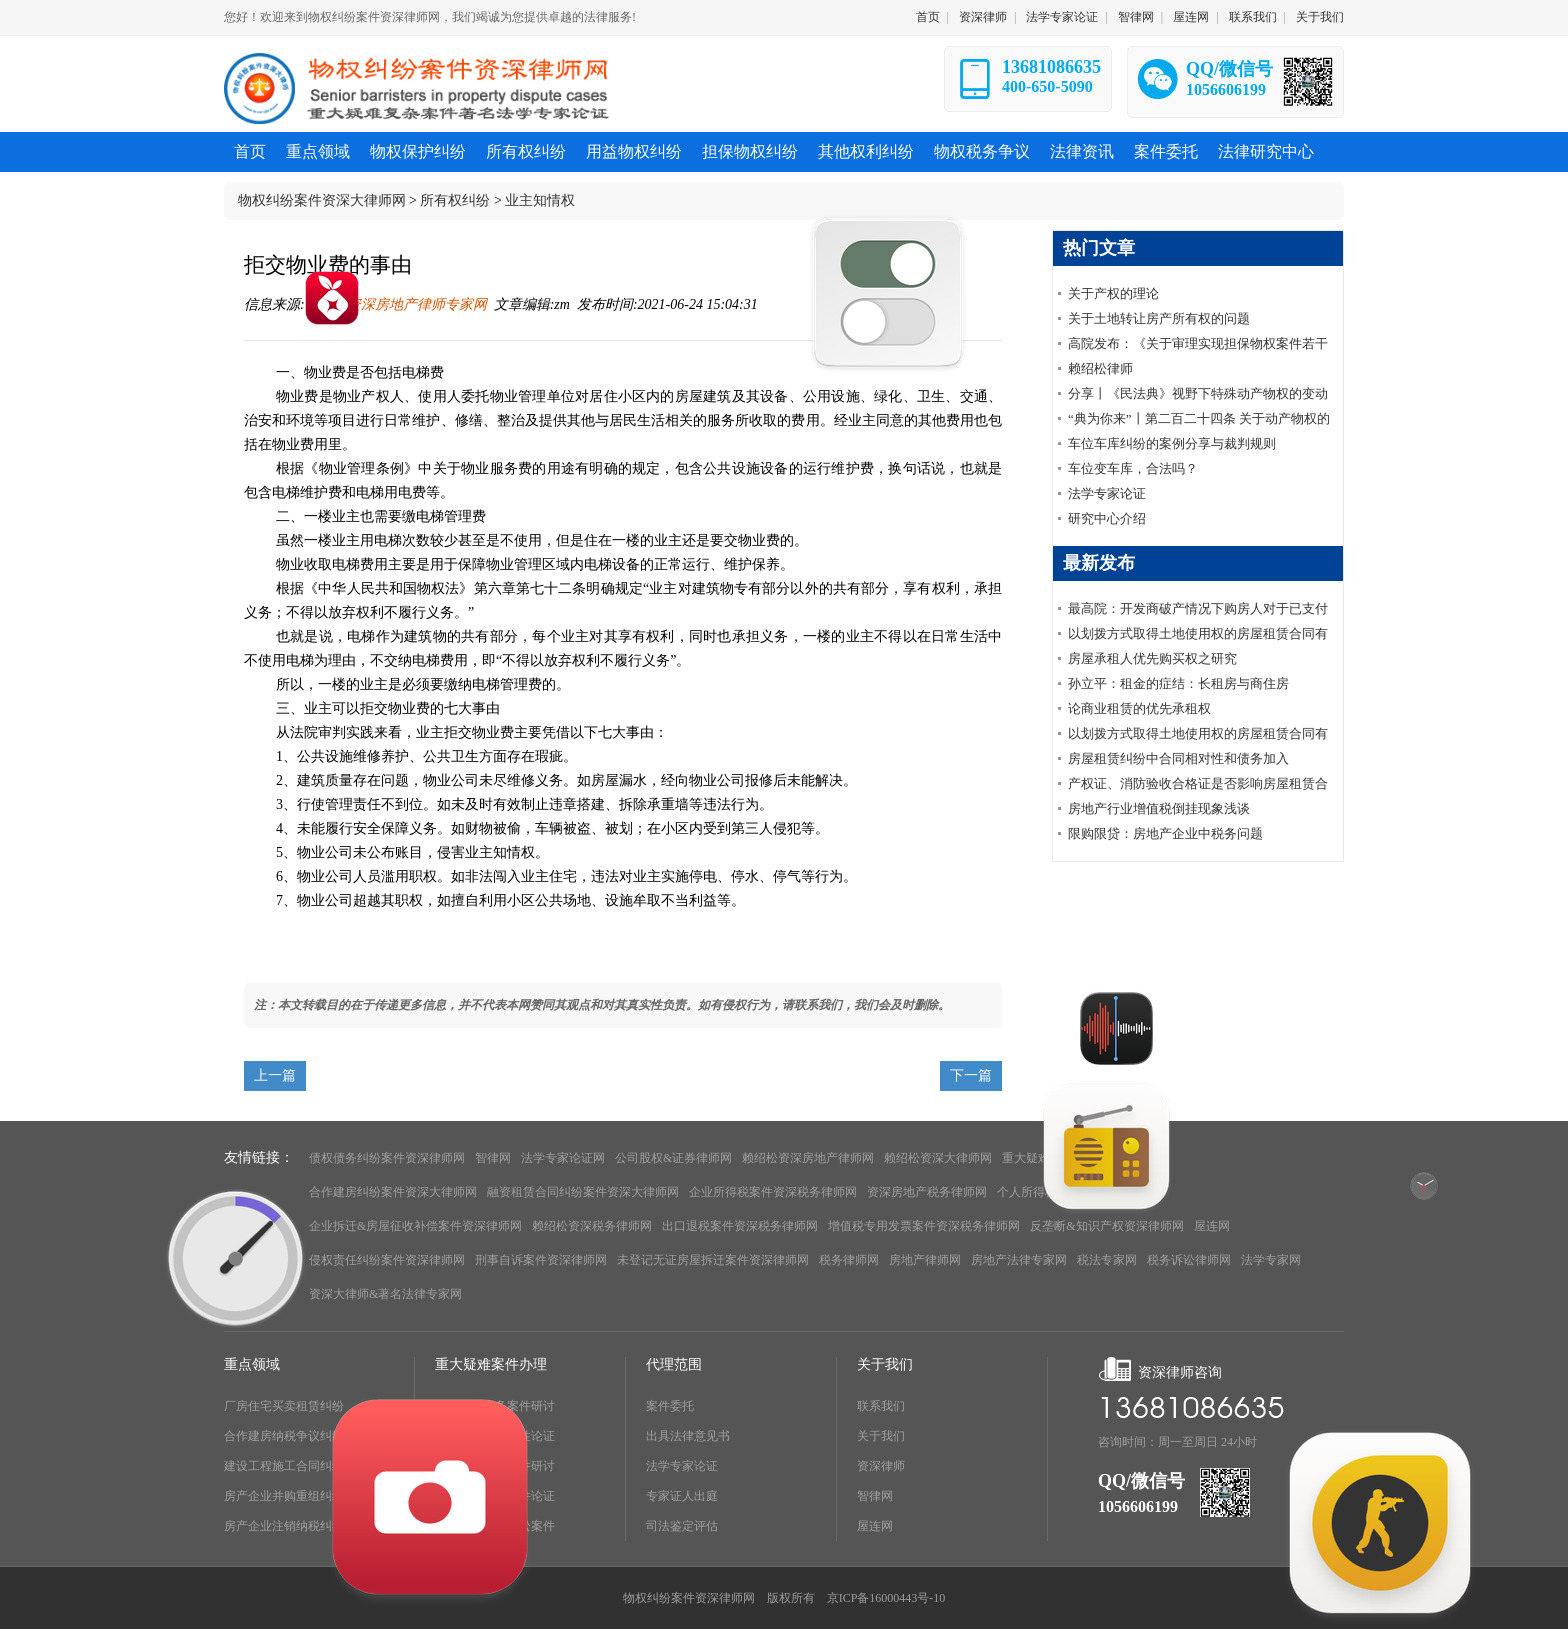  I want to click on take a screenshot, so click(430, 1497).